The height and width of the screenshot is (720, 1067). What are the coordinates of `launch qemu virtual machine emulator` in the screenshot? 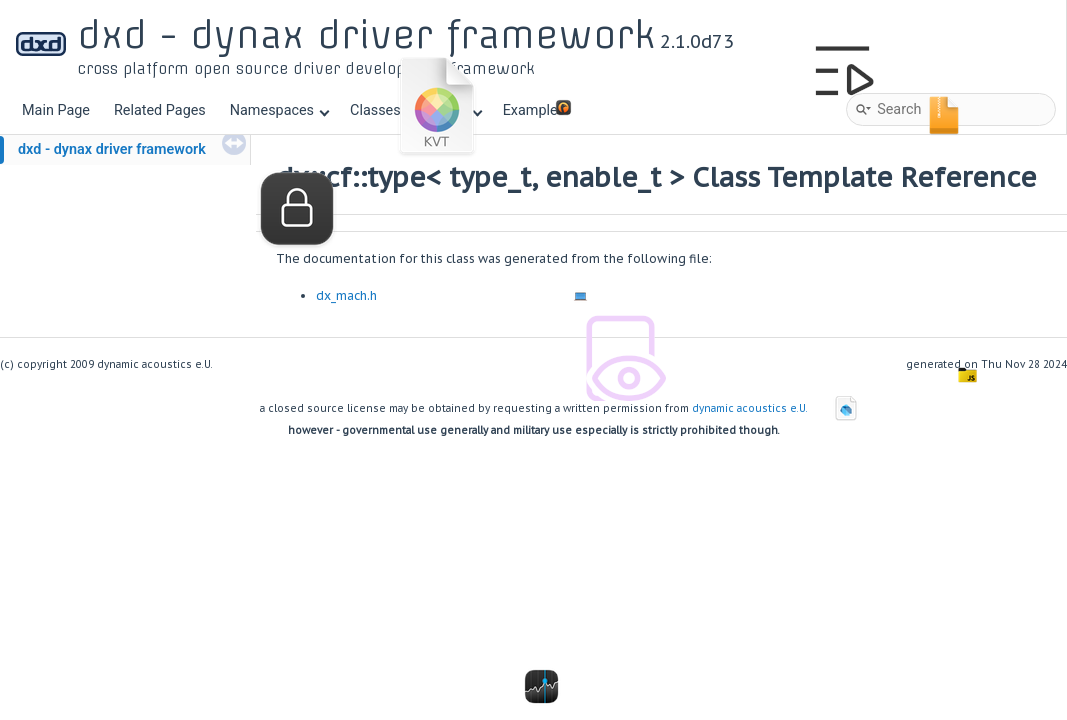 It's located at (563, 107).